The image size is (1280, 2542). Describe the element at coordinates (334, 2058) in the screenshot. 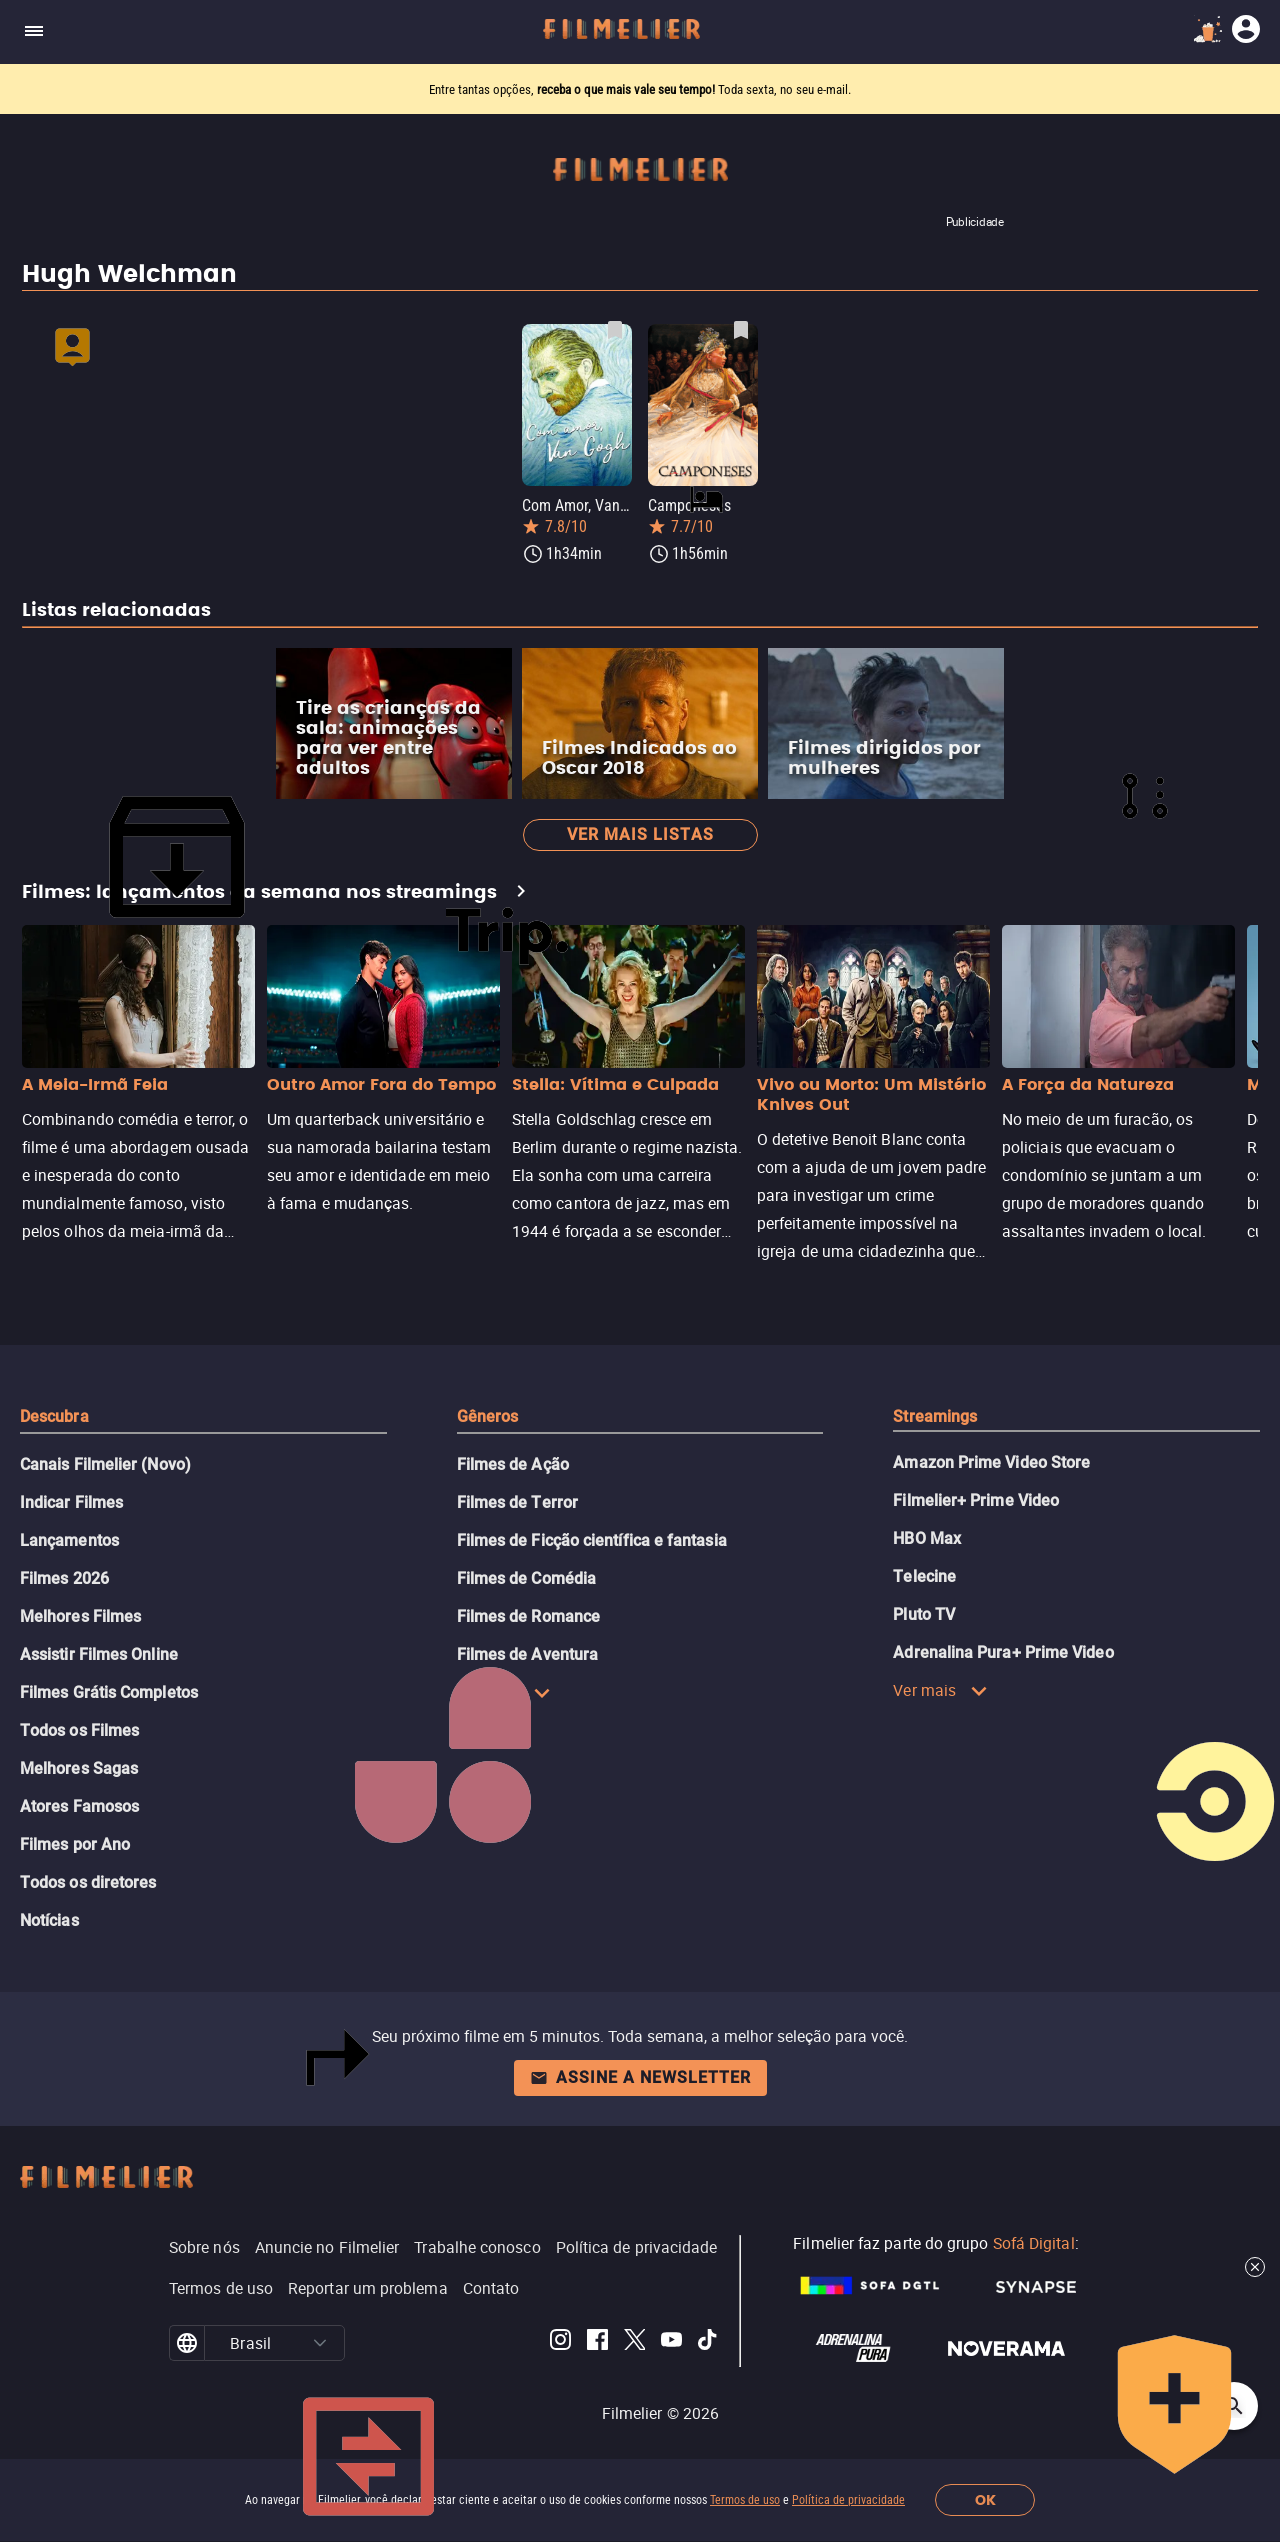

I see `share or forward content` at that location.